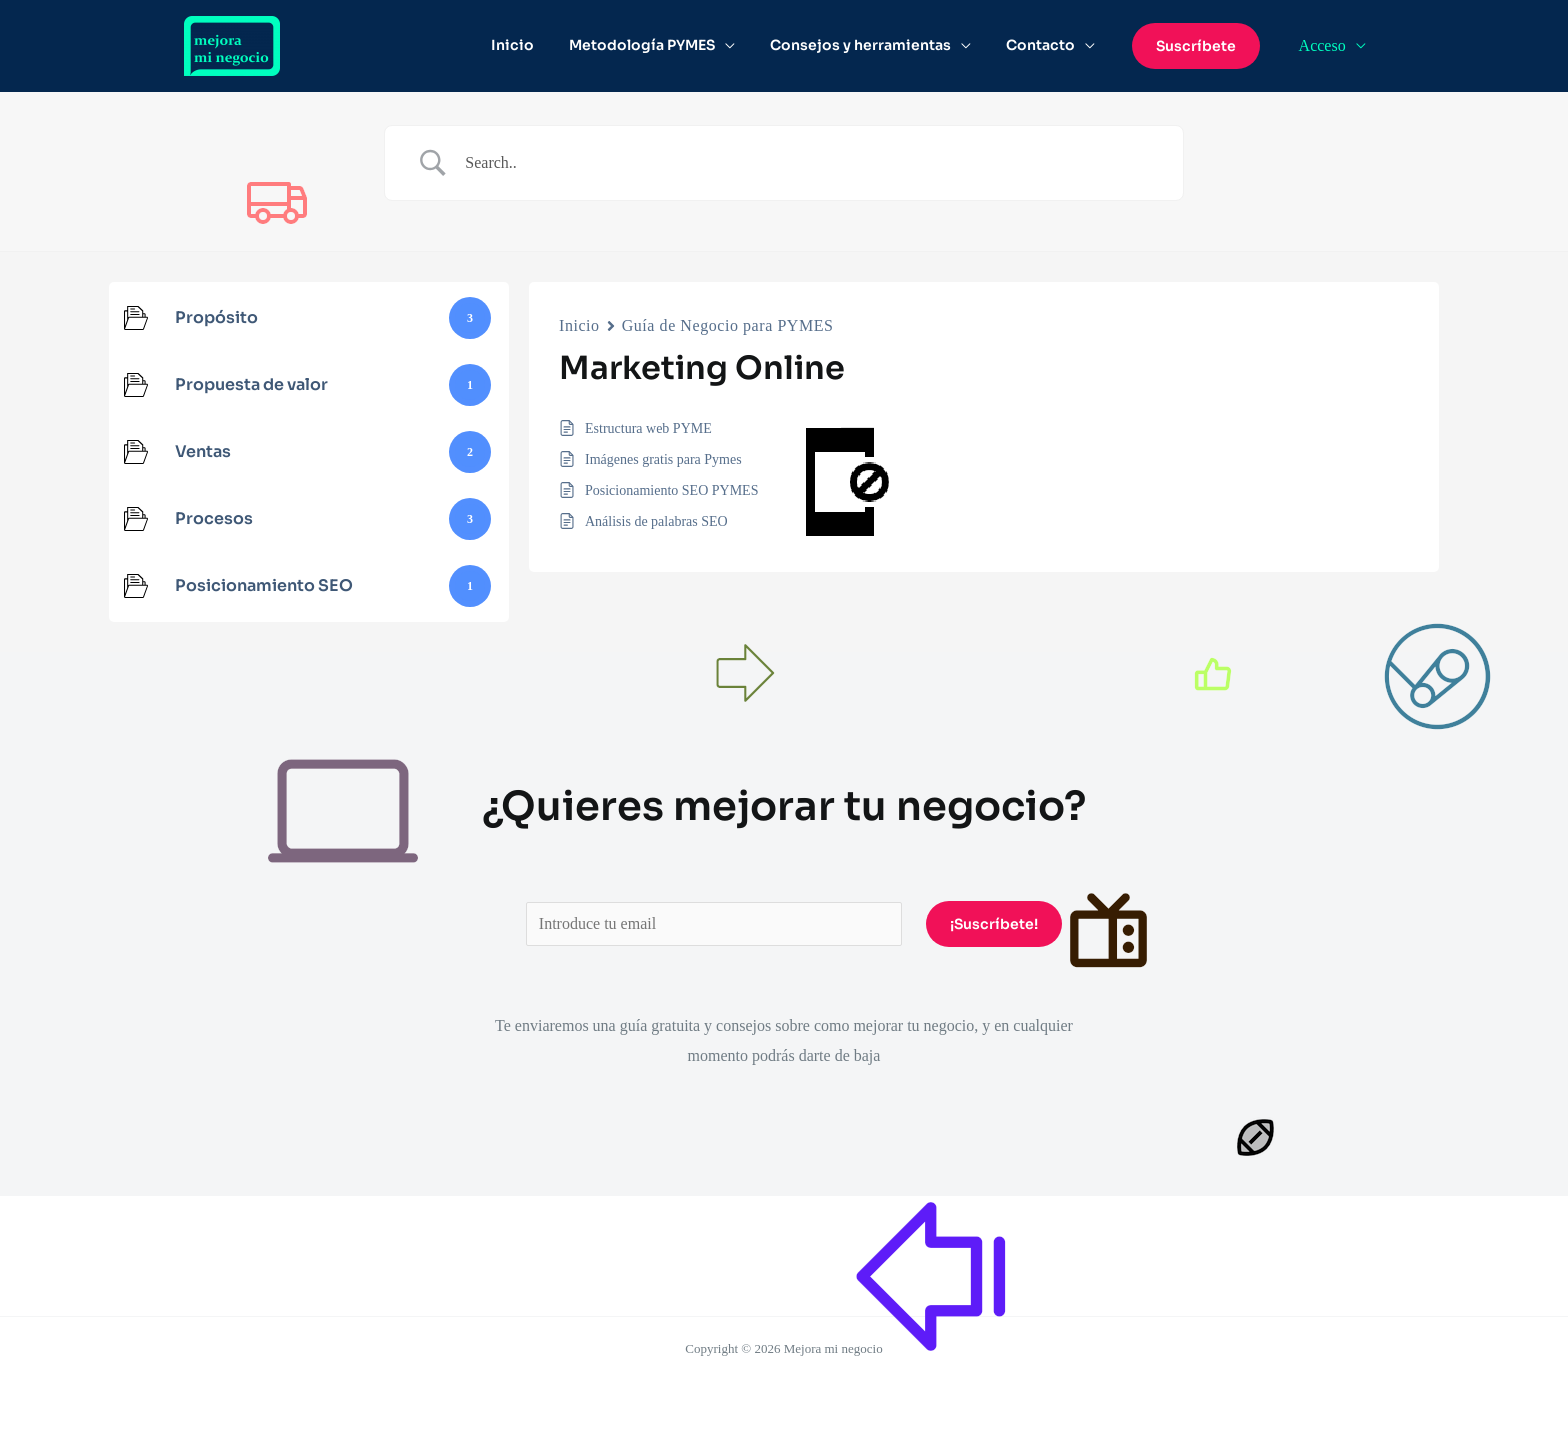 This screenshot has width=1568, height=1437. I want to click on switch to desktop view, so click(343, 811).